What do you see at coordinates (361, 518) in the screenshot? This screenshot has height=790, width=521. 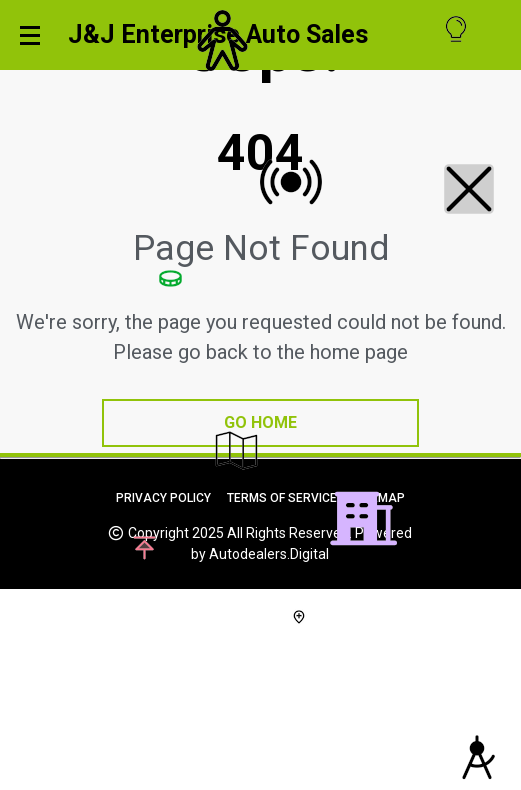 I see `view office or workplace location` at bounding box center [361, 518].